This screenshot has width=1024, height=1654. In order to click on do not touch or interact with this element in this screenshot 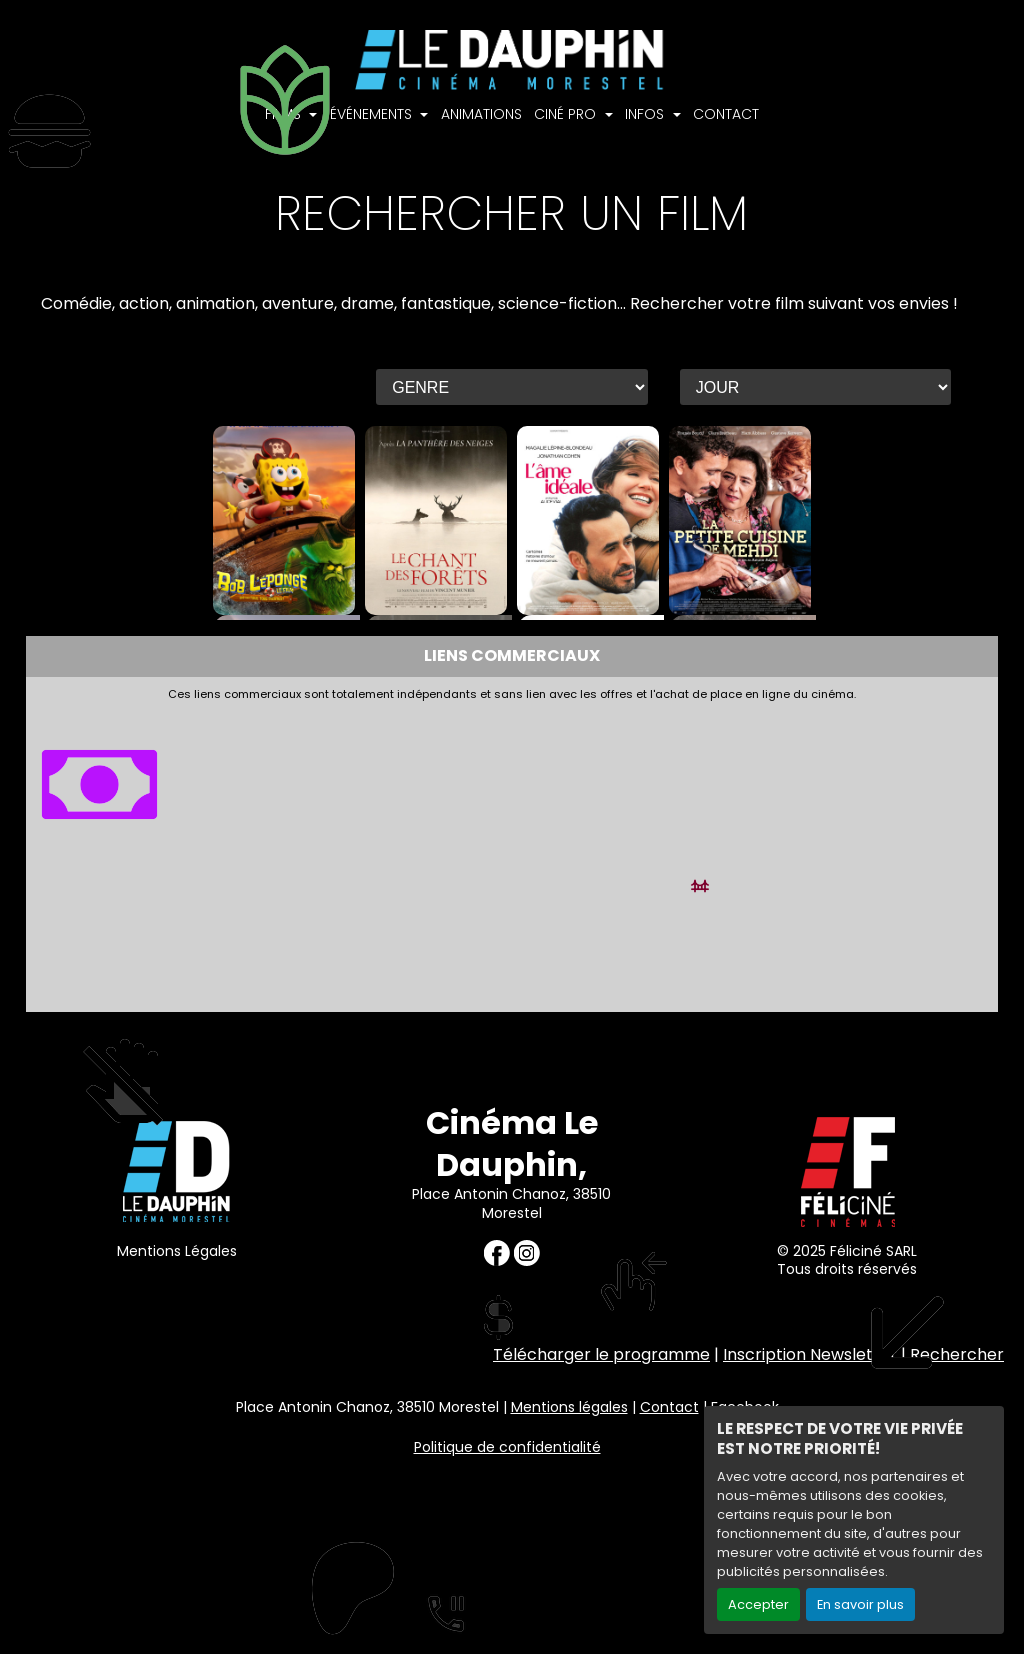, I will do `click(126, 1083)`.